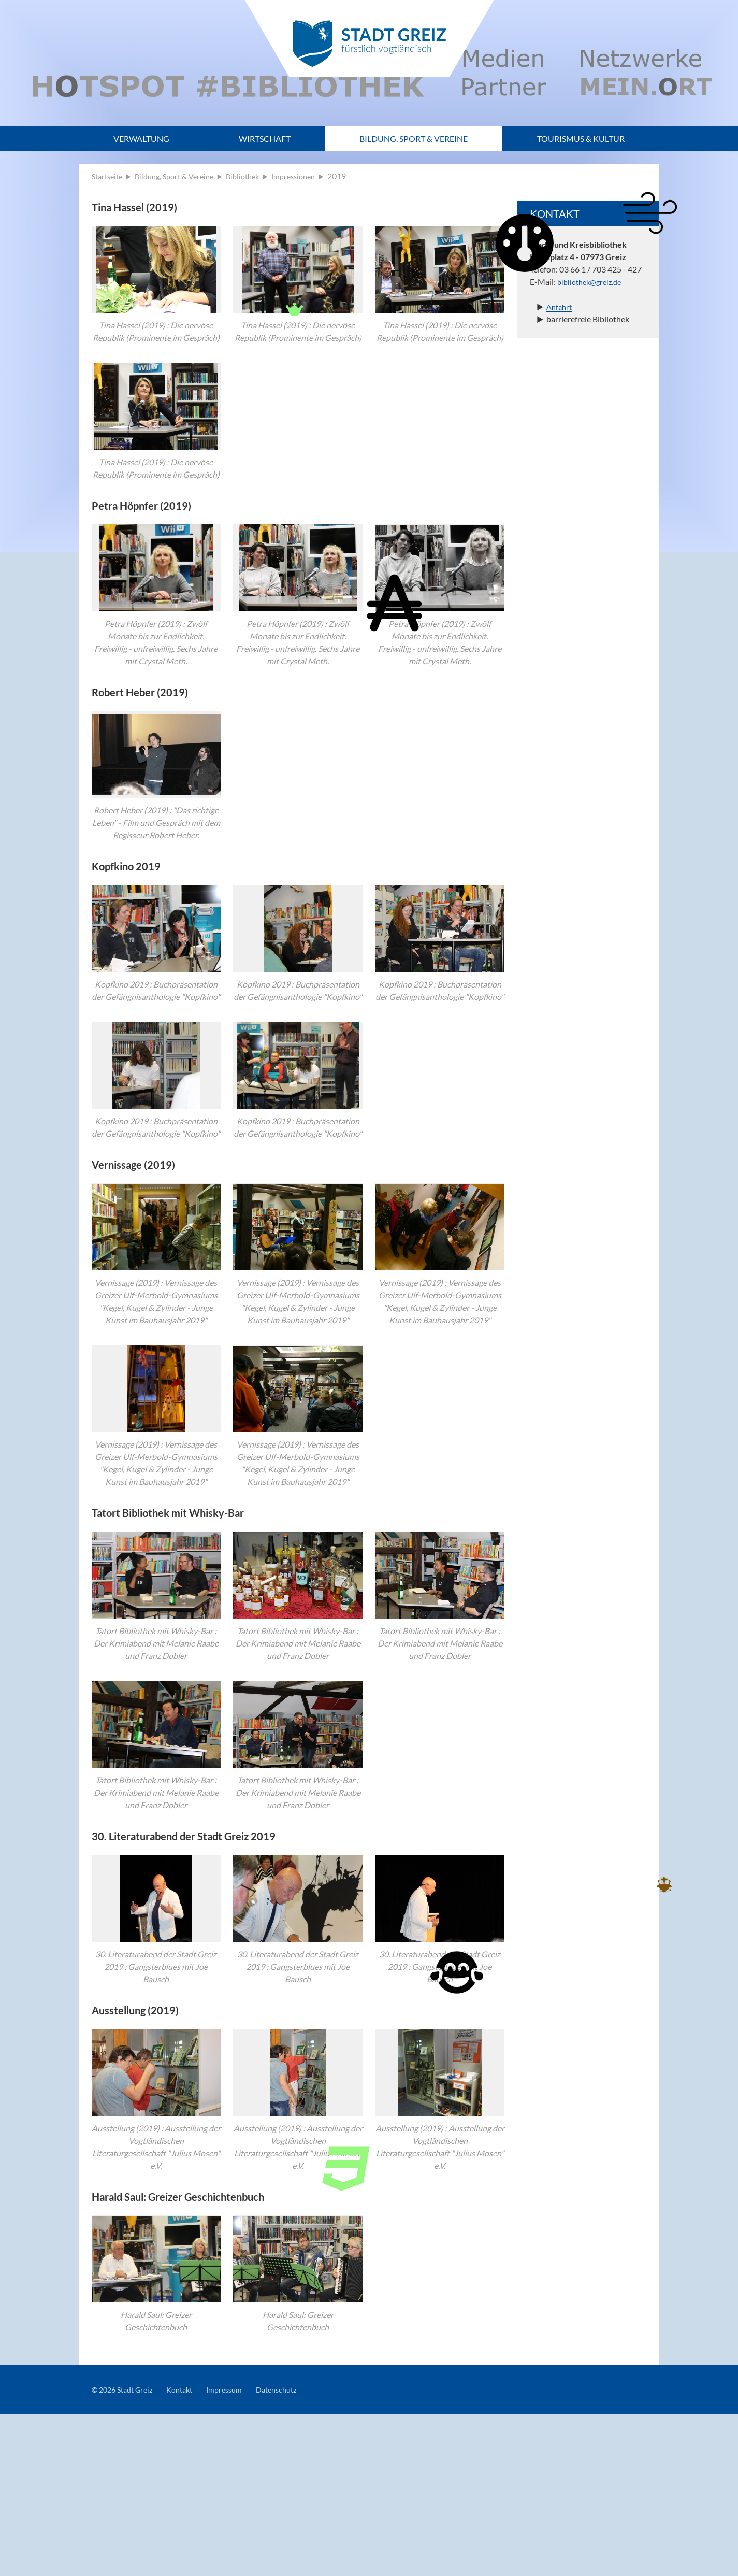 The width and height of the screenshot is (738, 2576). What do you see at coordinates (457, 1972) in the screenshot?
I see `add a laughing emoji reaction` at bounding box center [457, 1972].